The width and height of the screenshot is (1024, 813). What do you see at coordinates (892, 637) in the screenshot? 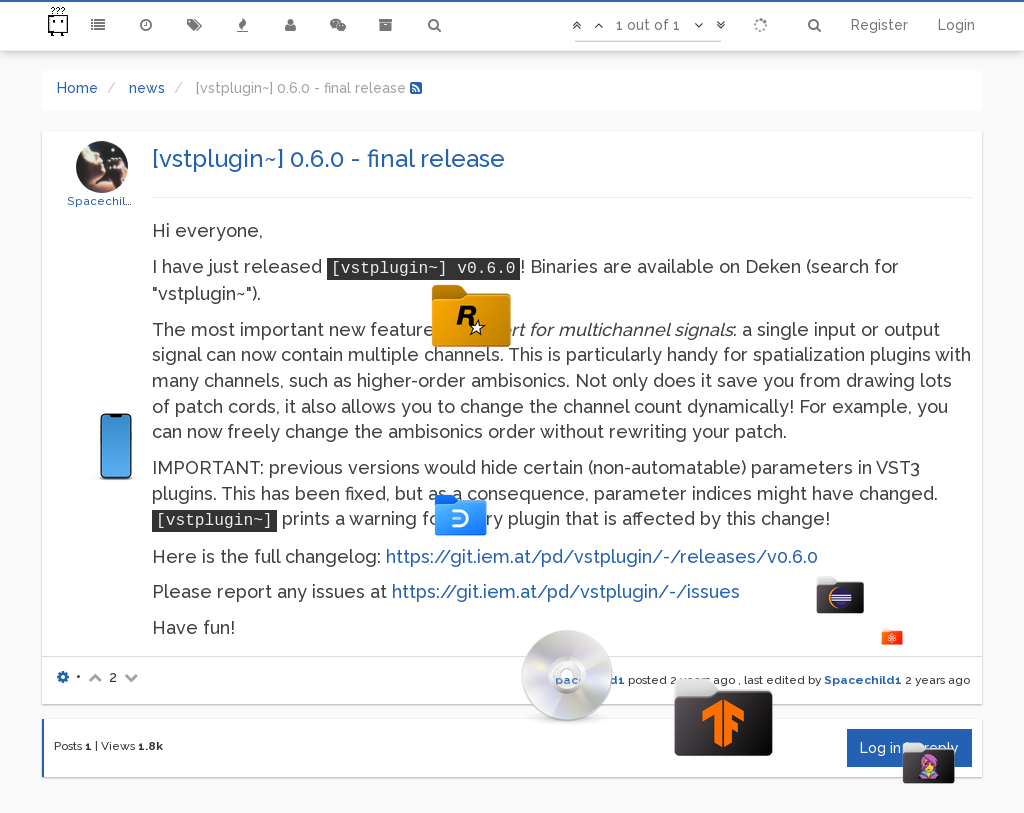
I see `open physics course materials folder` at bounding box center [892, 637].